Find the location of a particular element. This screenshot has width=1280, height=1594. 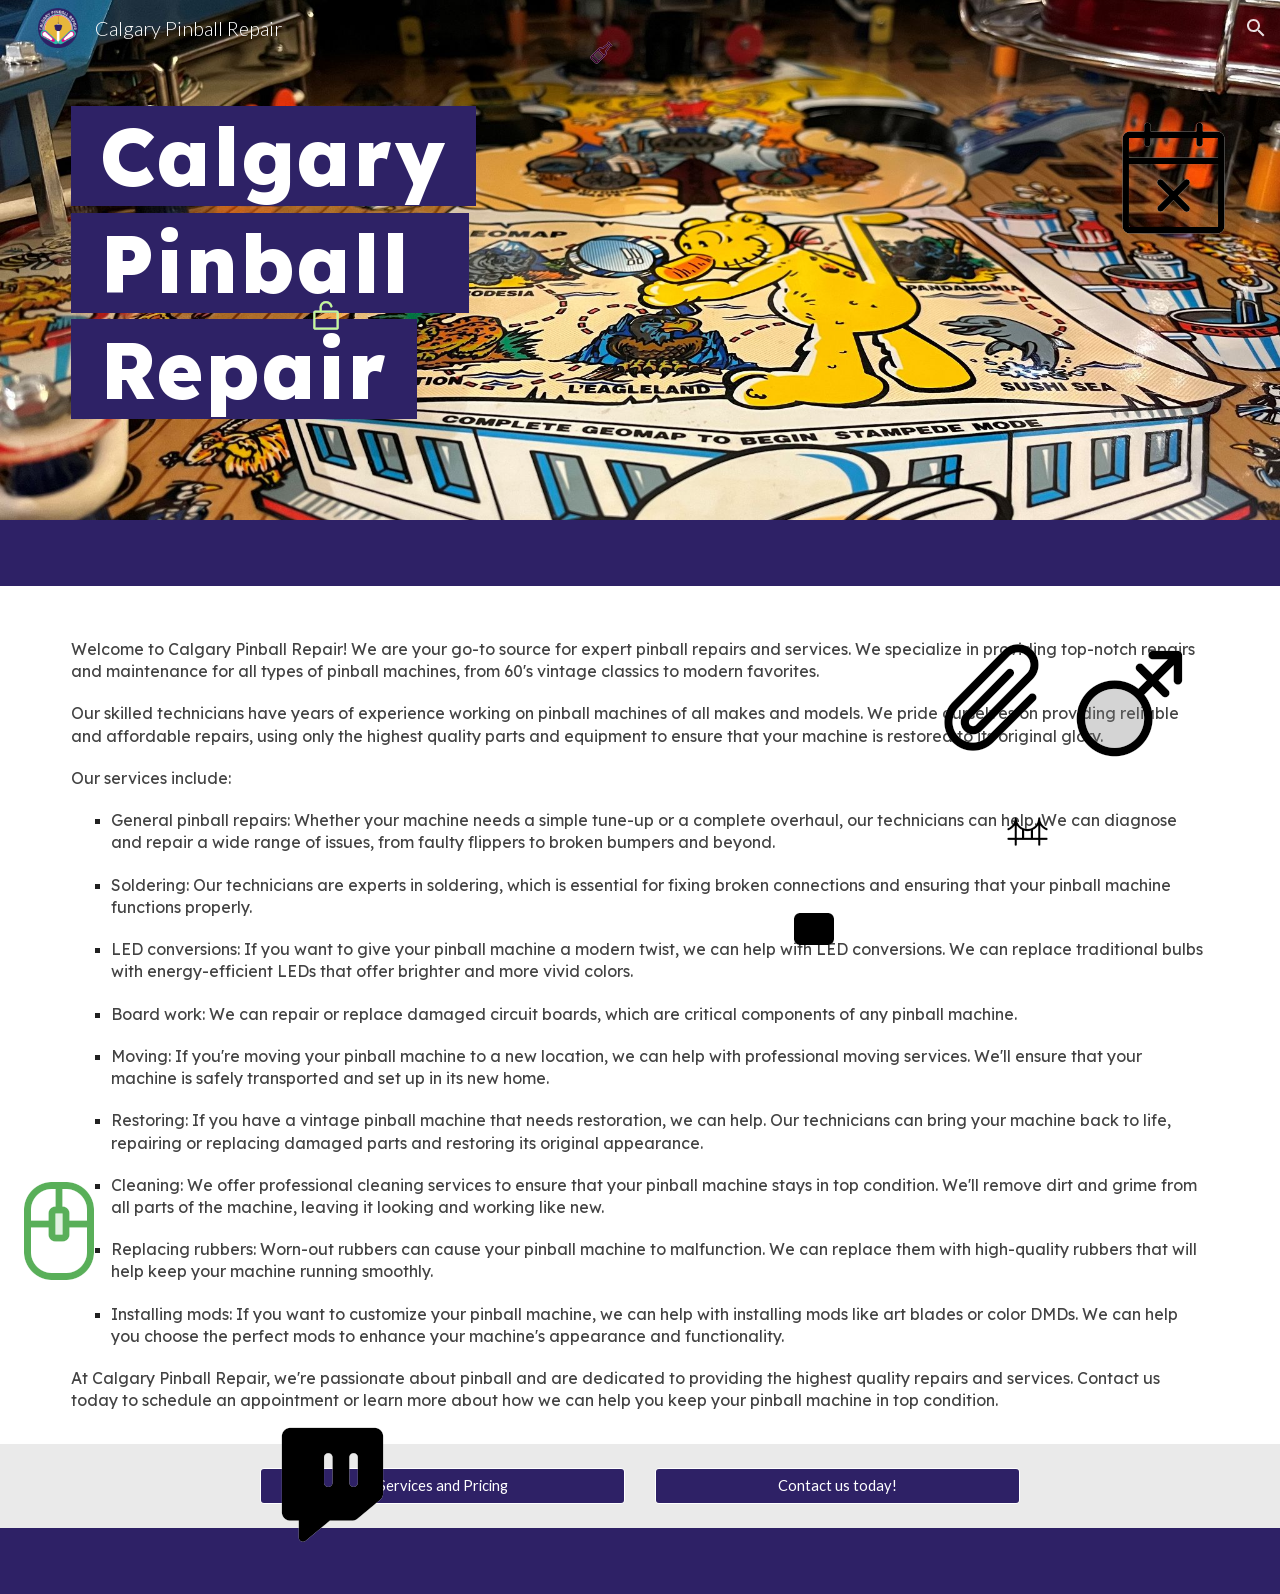

unlock or access secured content is located at coordinates (326, 317).